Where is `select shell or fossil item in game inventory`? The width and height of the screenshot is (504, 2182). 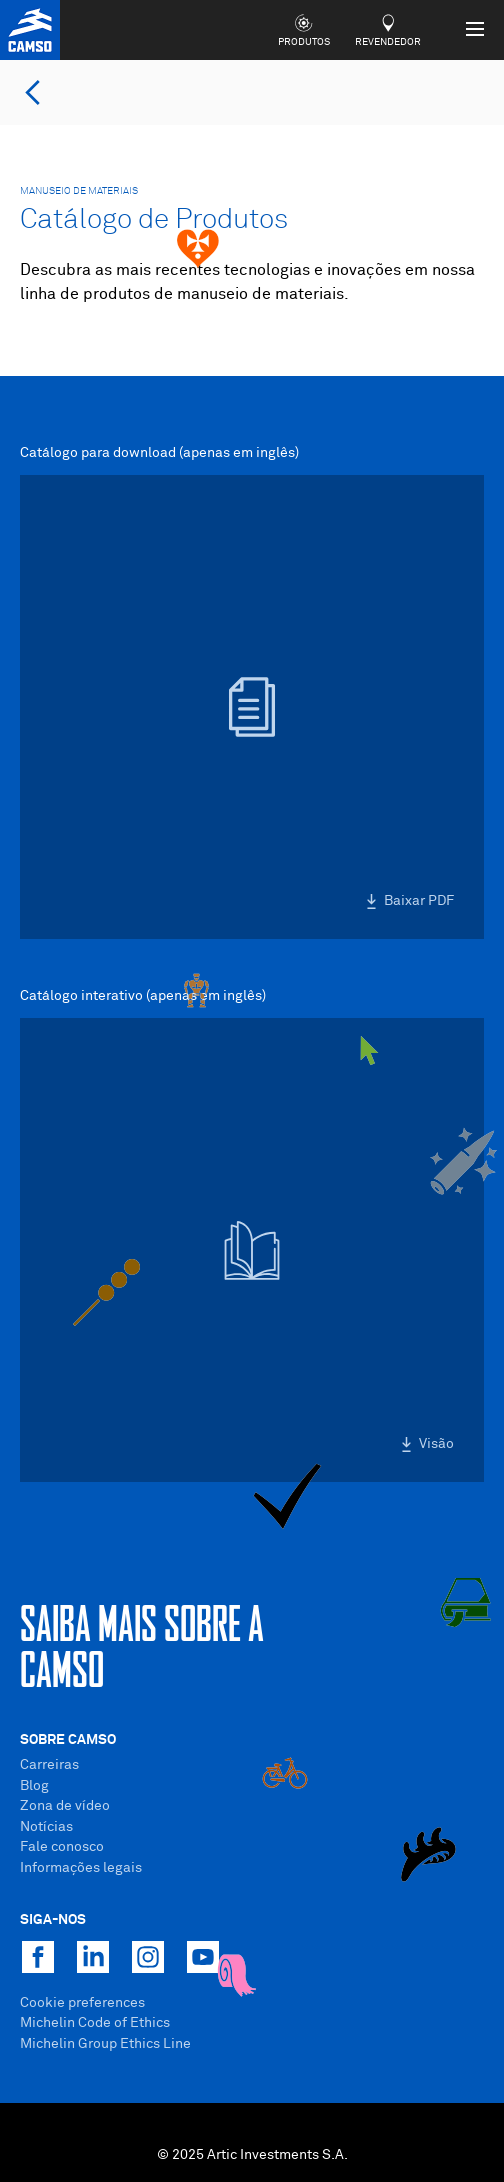
select shell or fossil item in game inventory is located at coordinates (428, 1854).